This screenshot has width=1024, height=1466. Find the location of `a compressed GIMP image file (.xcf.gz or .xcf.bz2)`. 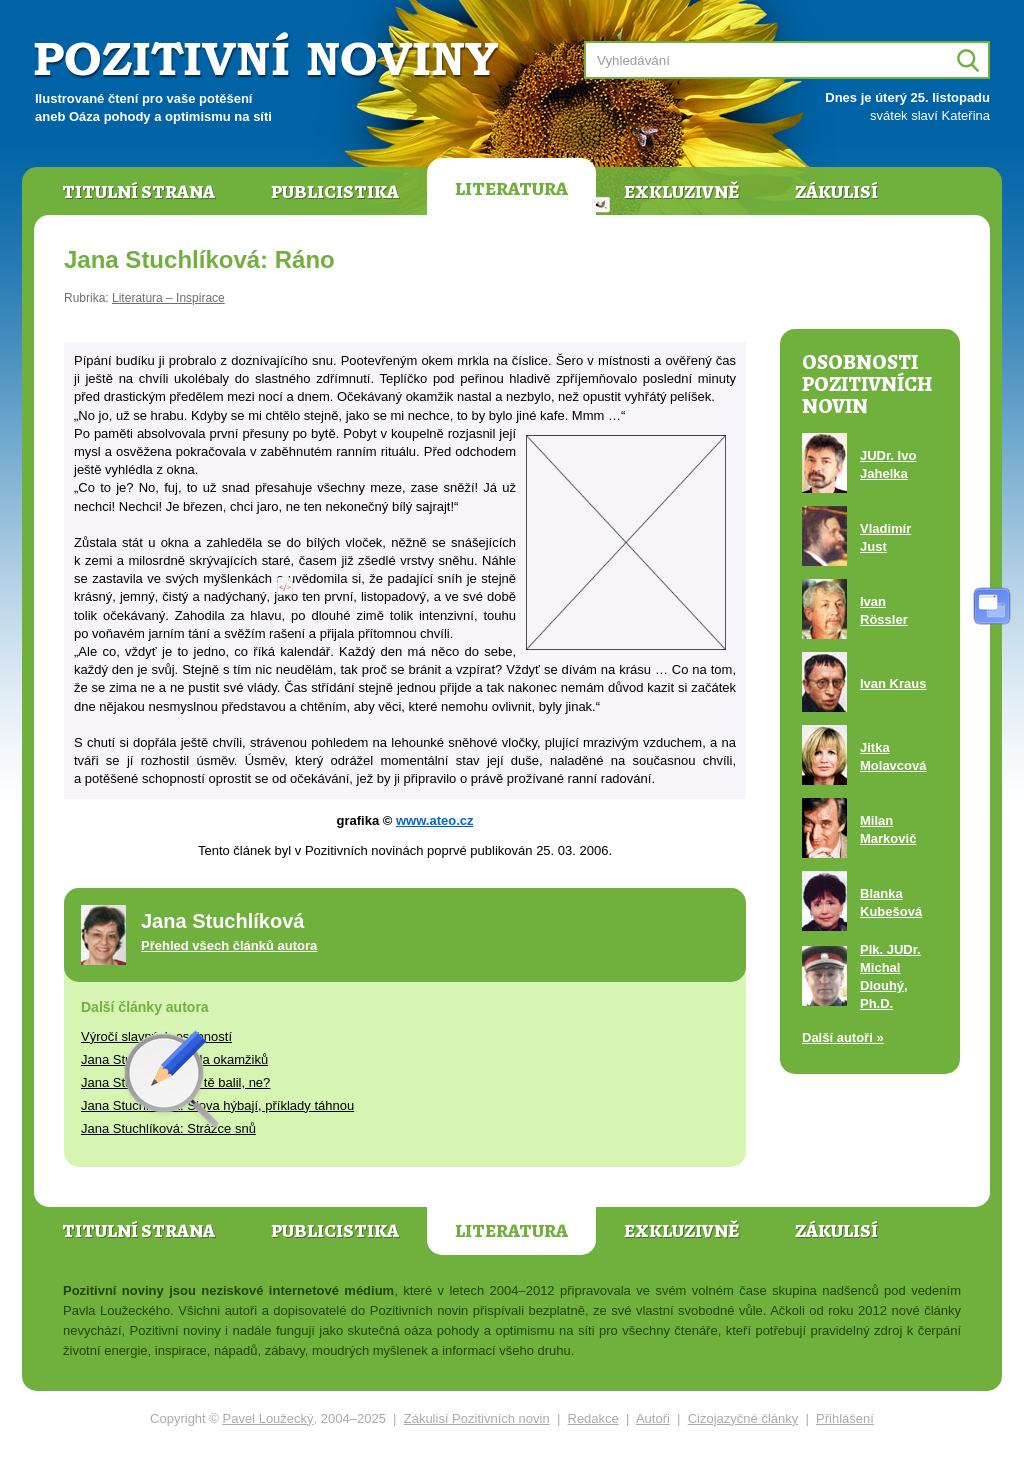

a compressed GIMP image file (.xcf.gz or .xcf.bz2) is located at coordinates (601, 204).